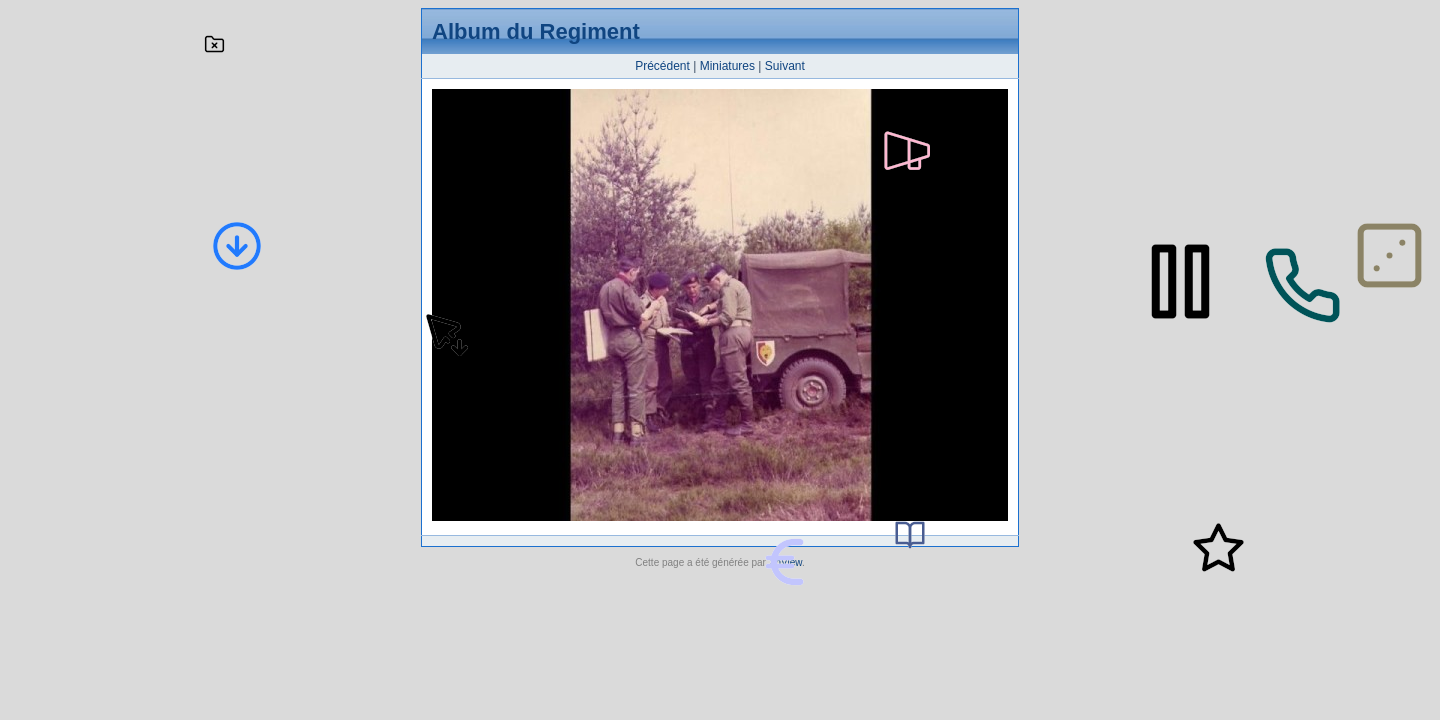 The image size is (1440, 720). I want to click on make an announcement, so click(905, 152).